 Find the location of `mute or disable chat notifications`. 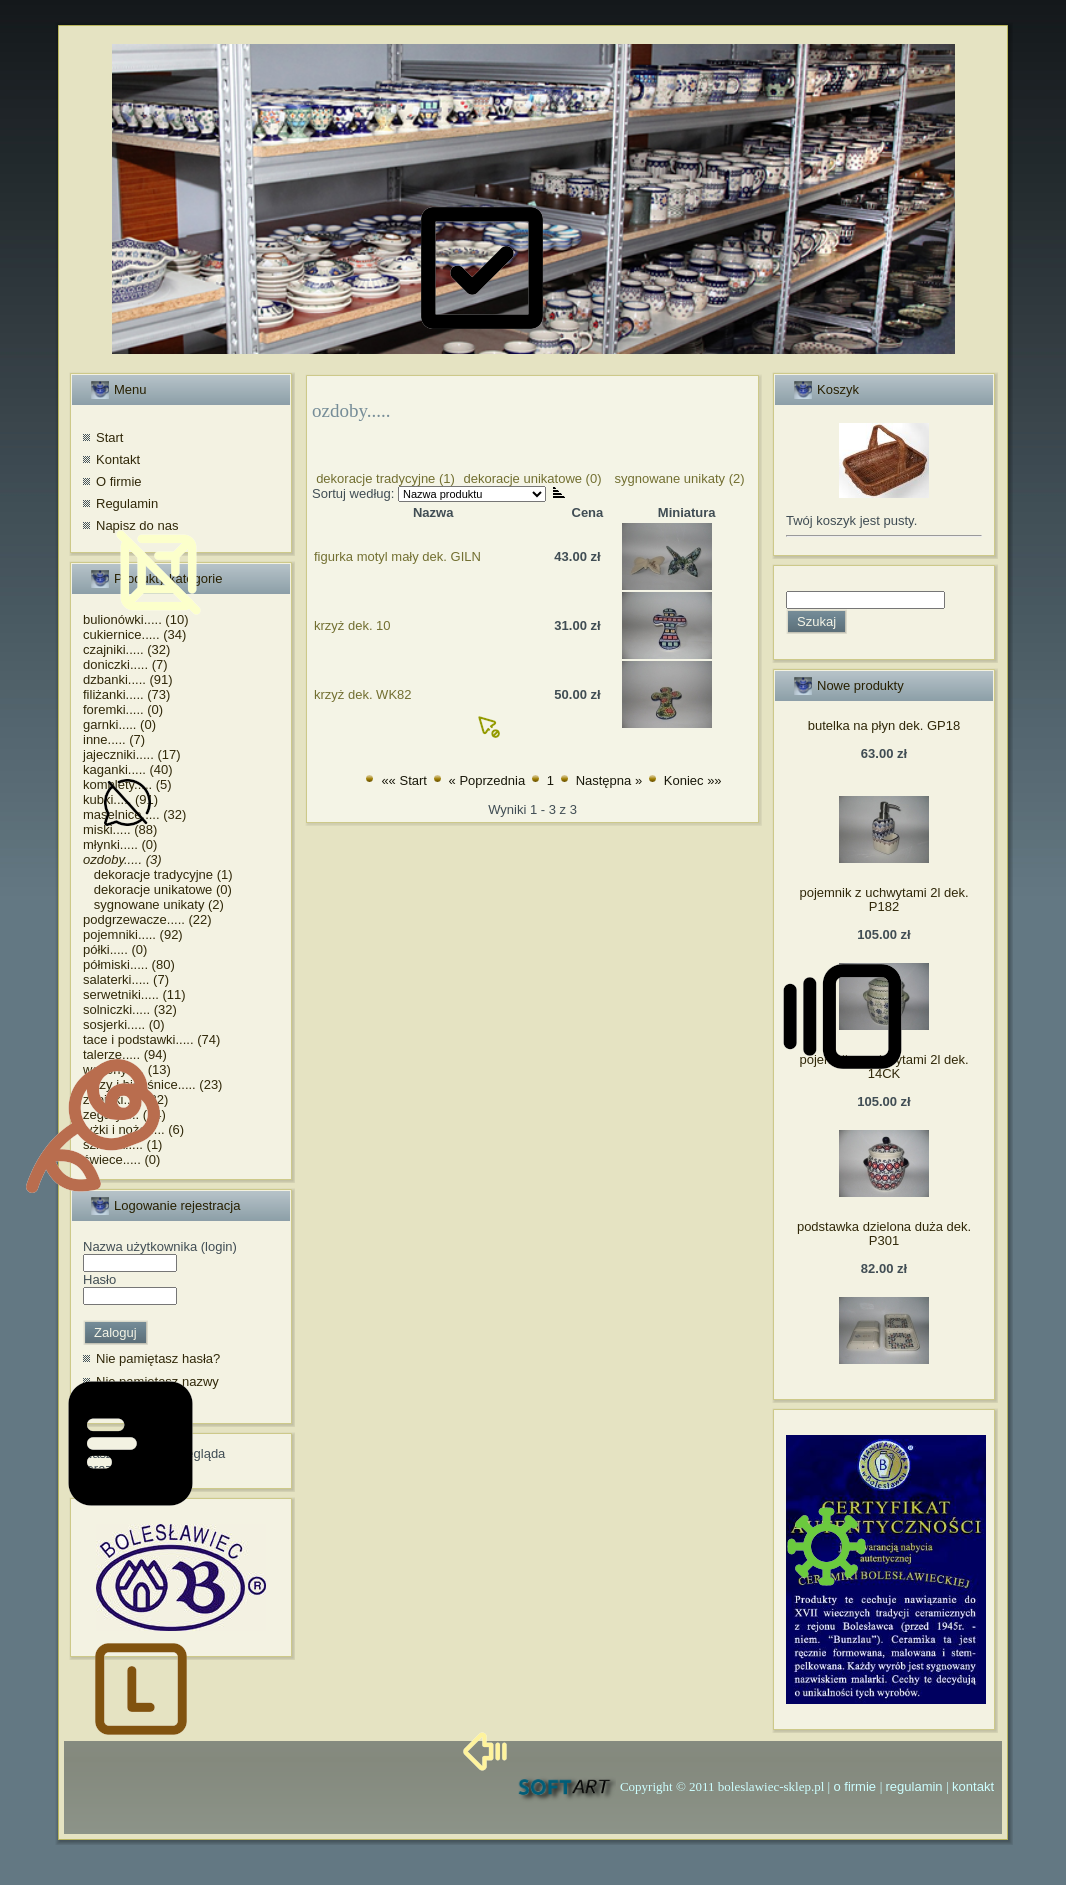

mute or disable chat notifications is located at coordinates (127, 802).